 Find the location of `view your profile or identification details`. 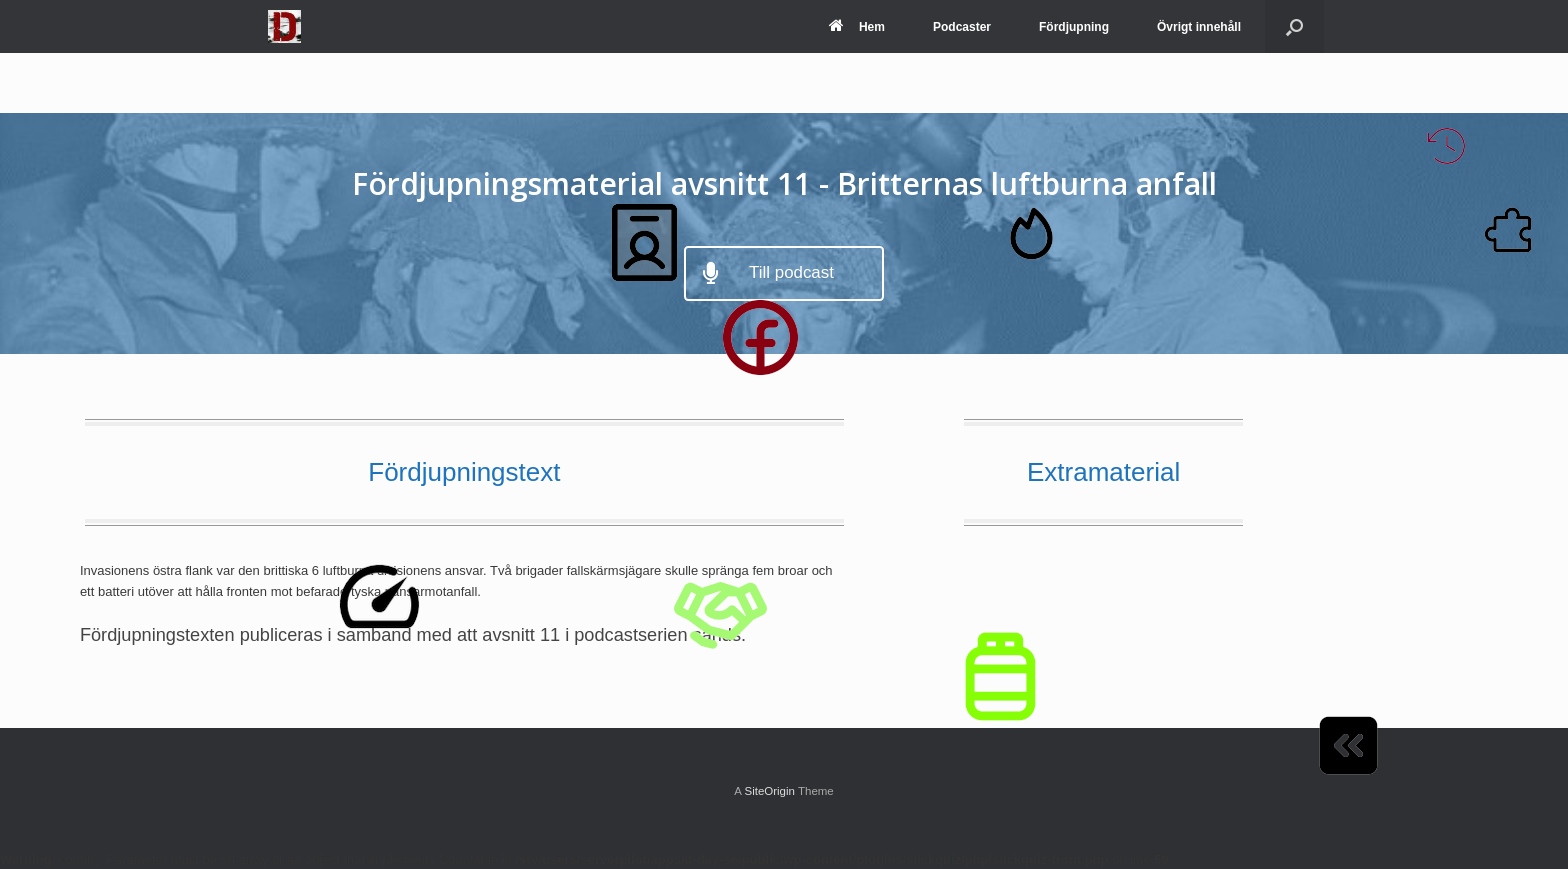

view your profile or identification details is located at coordinates (644, 242).